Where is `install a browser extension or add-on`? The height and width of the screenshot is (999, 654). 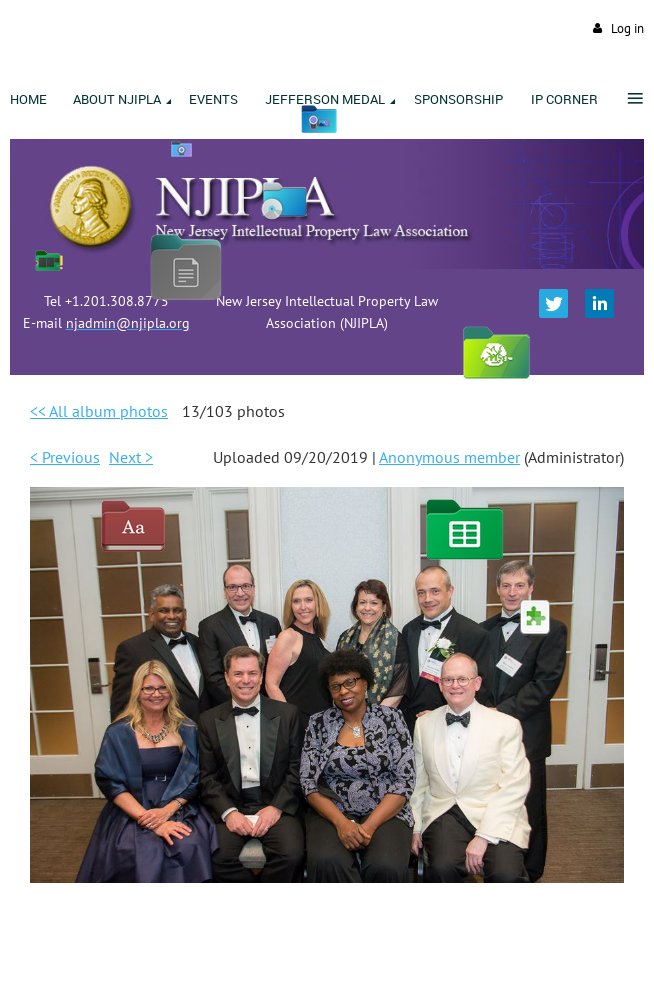 install a browser extension or add-on is located at coordinates (535, 617).